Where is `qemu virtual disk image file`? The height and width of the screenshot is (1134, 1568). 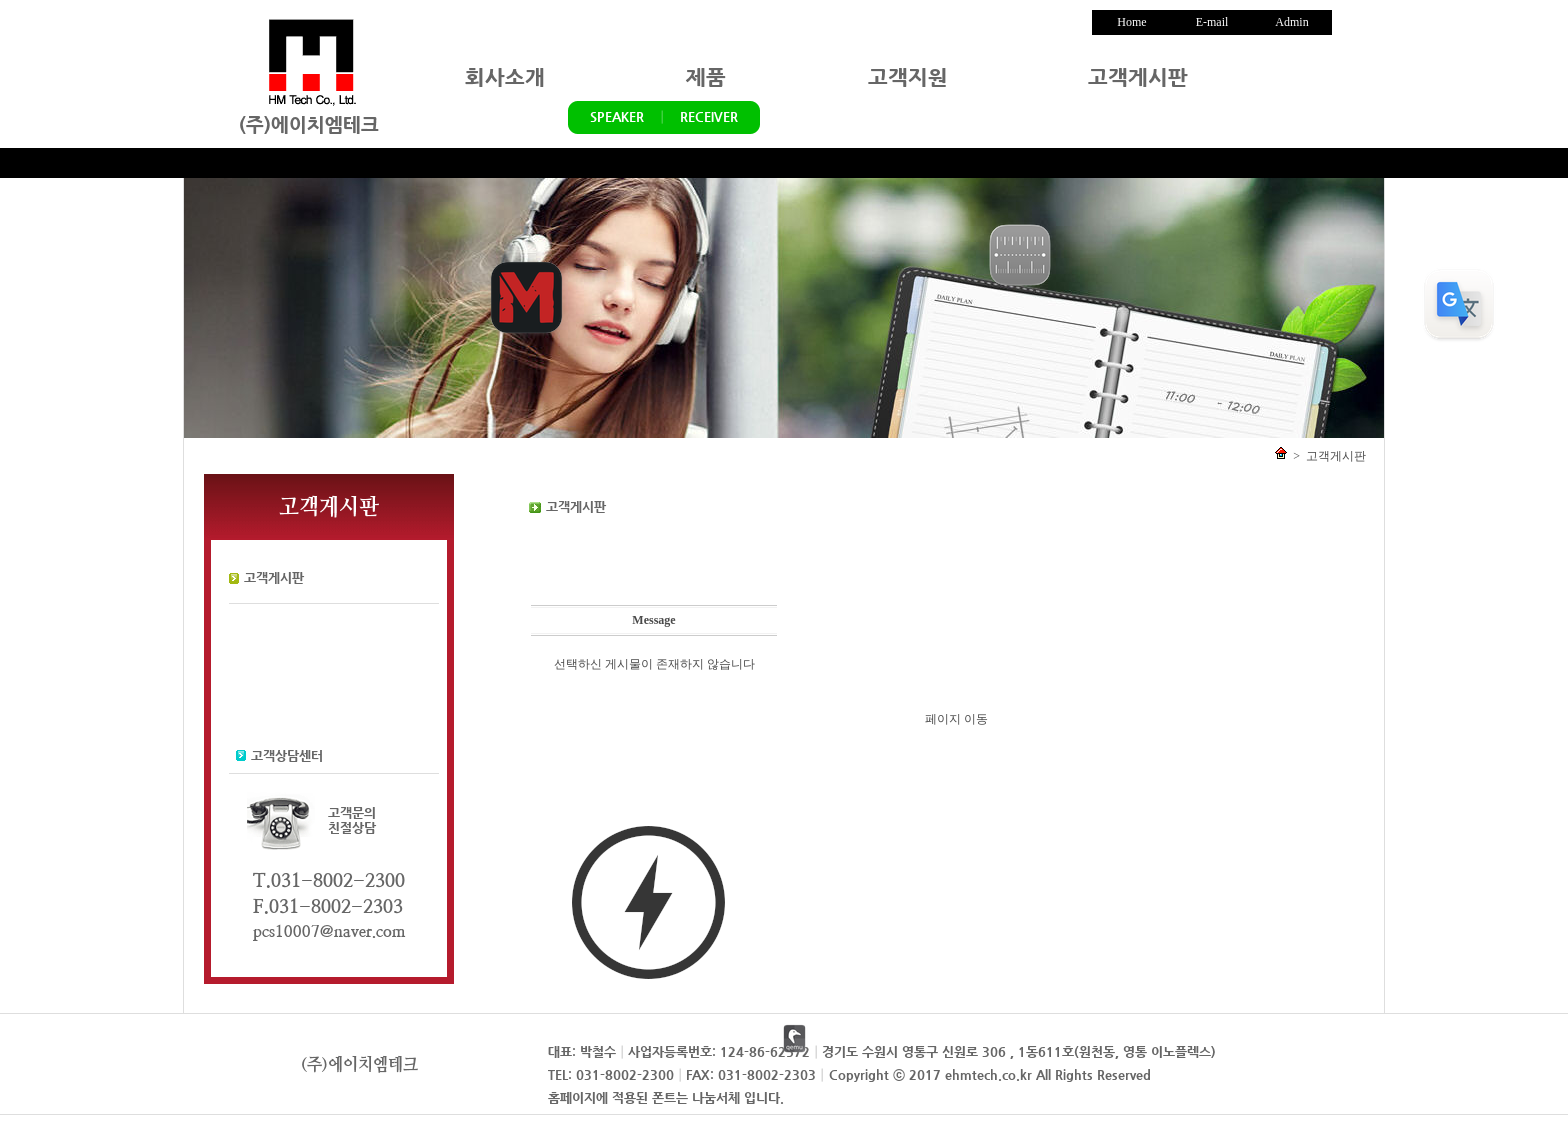 qemu virtual disk image file is located at coordinates (794, 1038).